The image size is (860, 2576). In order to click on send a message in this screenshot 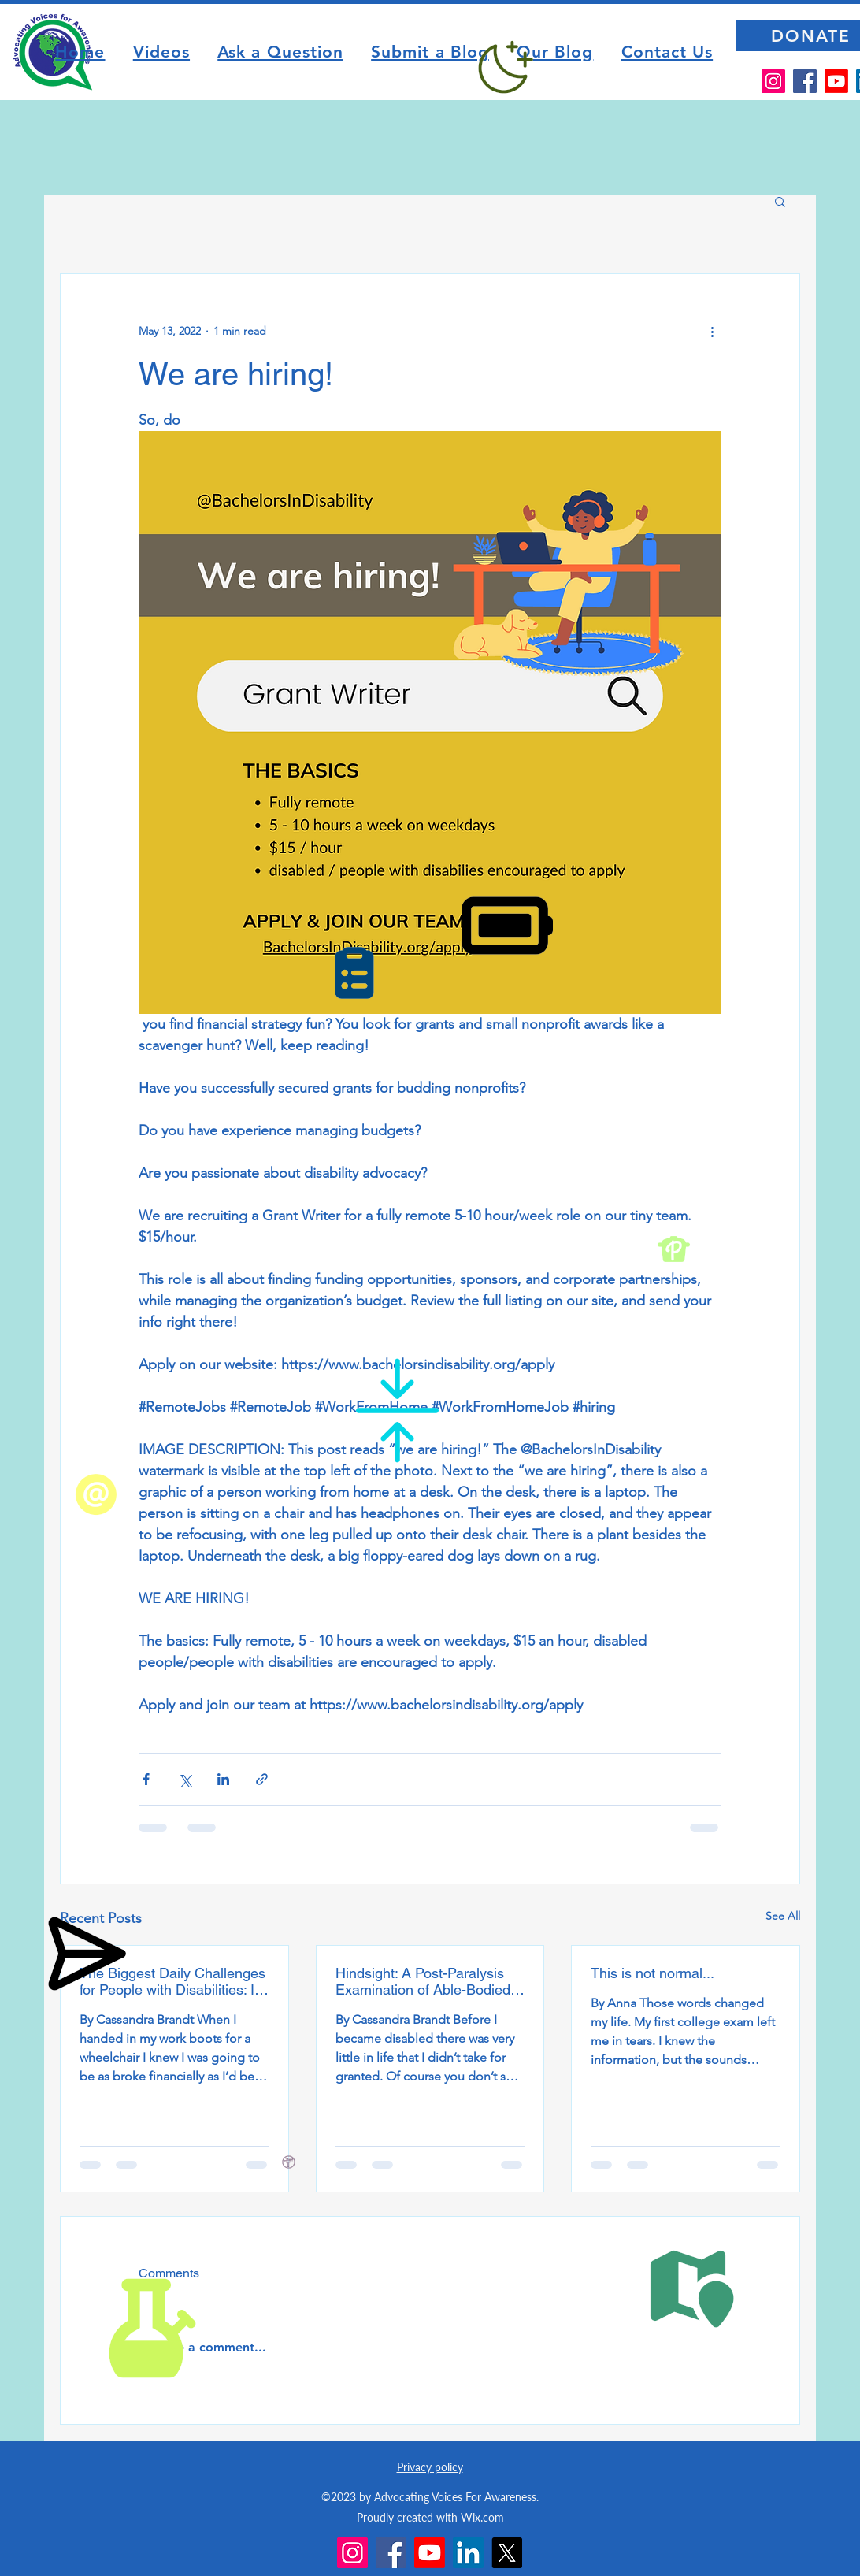, I will do `click(85, 1954)`.